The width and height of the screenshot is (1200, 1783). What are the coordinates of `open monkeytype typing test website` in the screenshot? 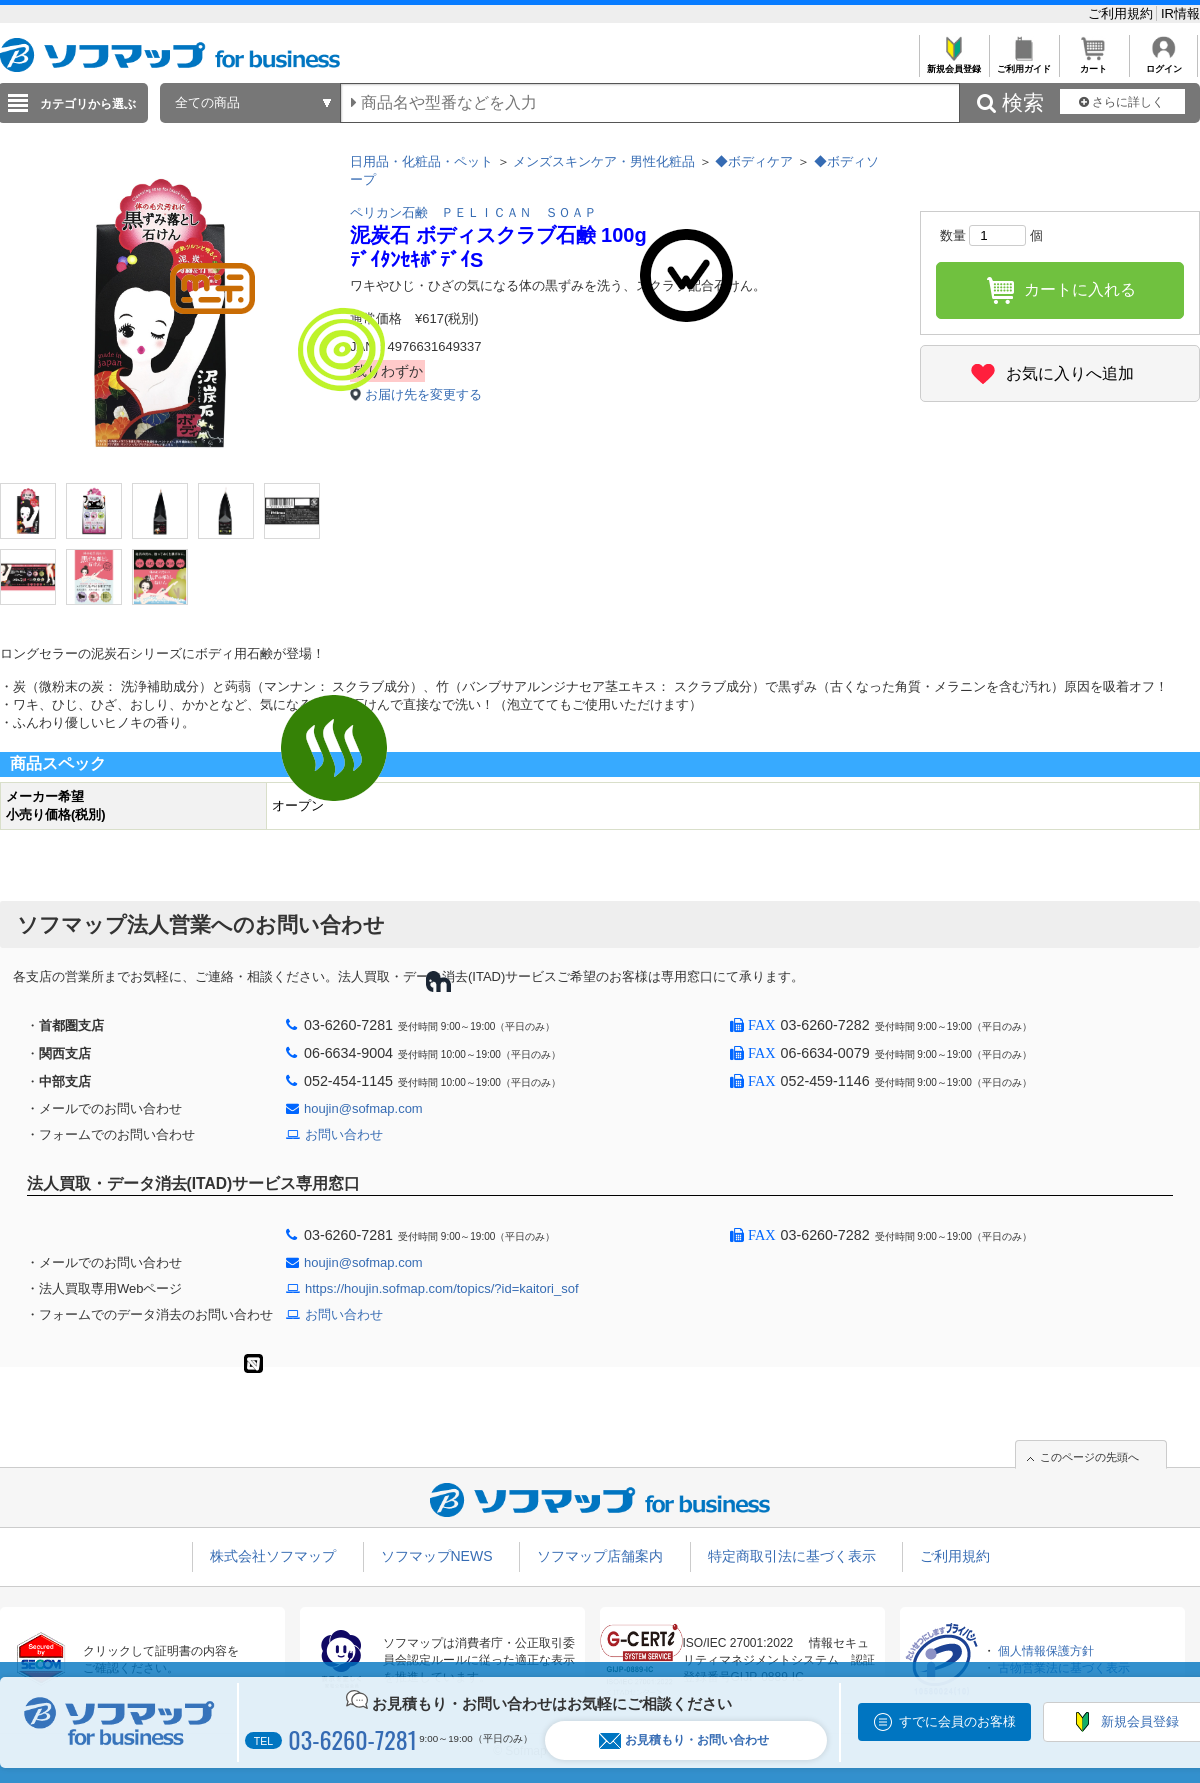 It's located at (212, 288).